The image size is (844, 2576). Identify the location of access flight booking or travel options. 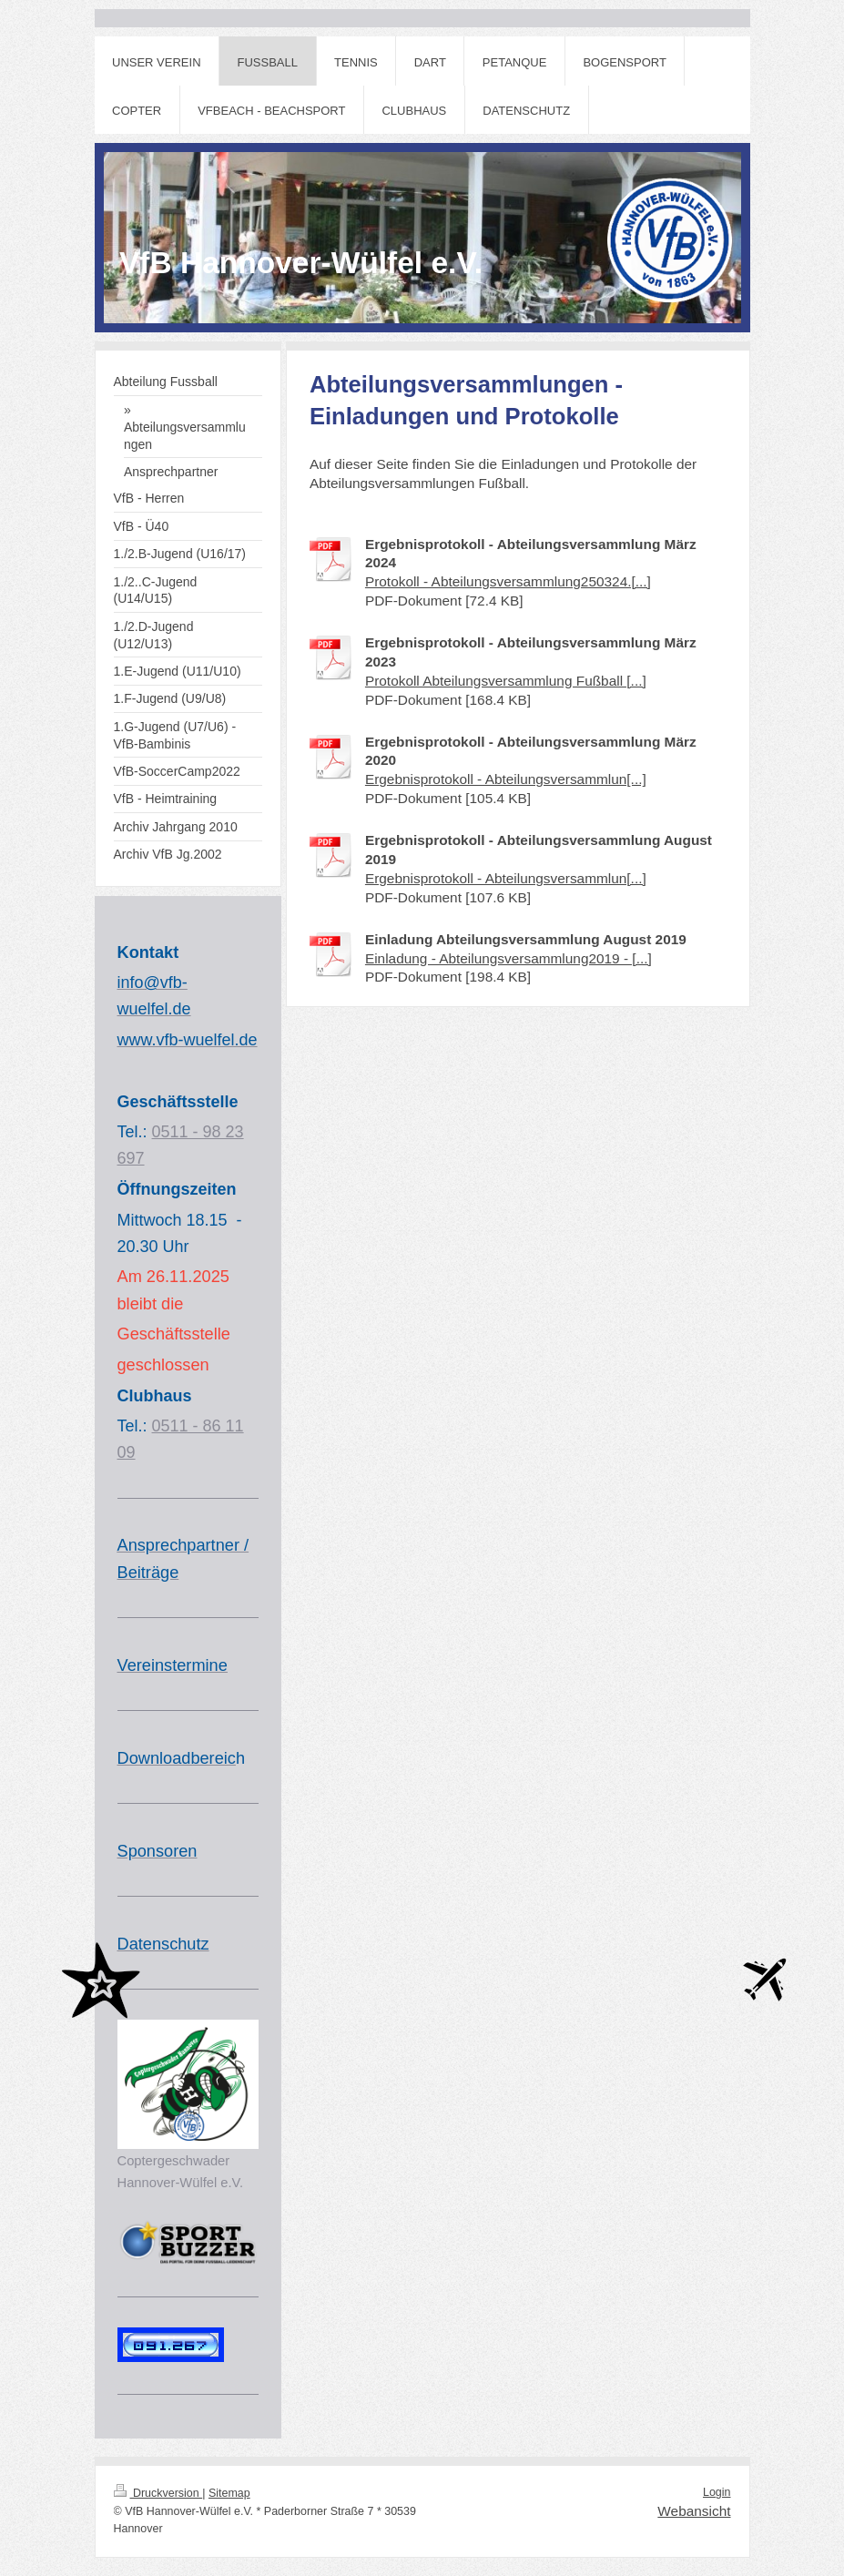
(764, 1980).